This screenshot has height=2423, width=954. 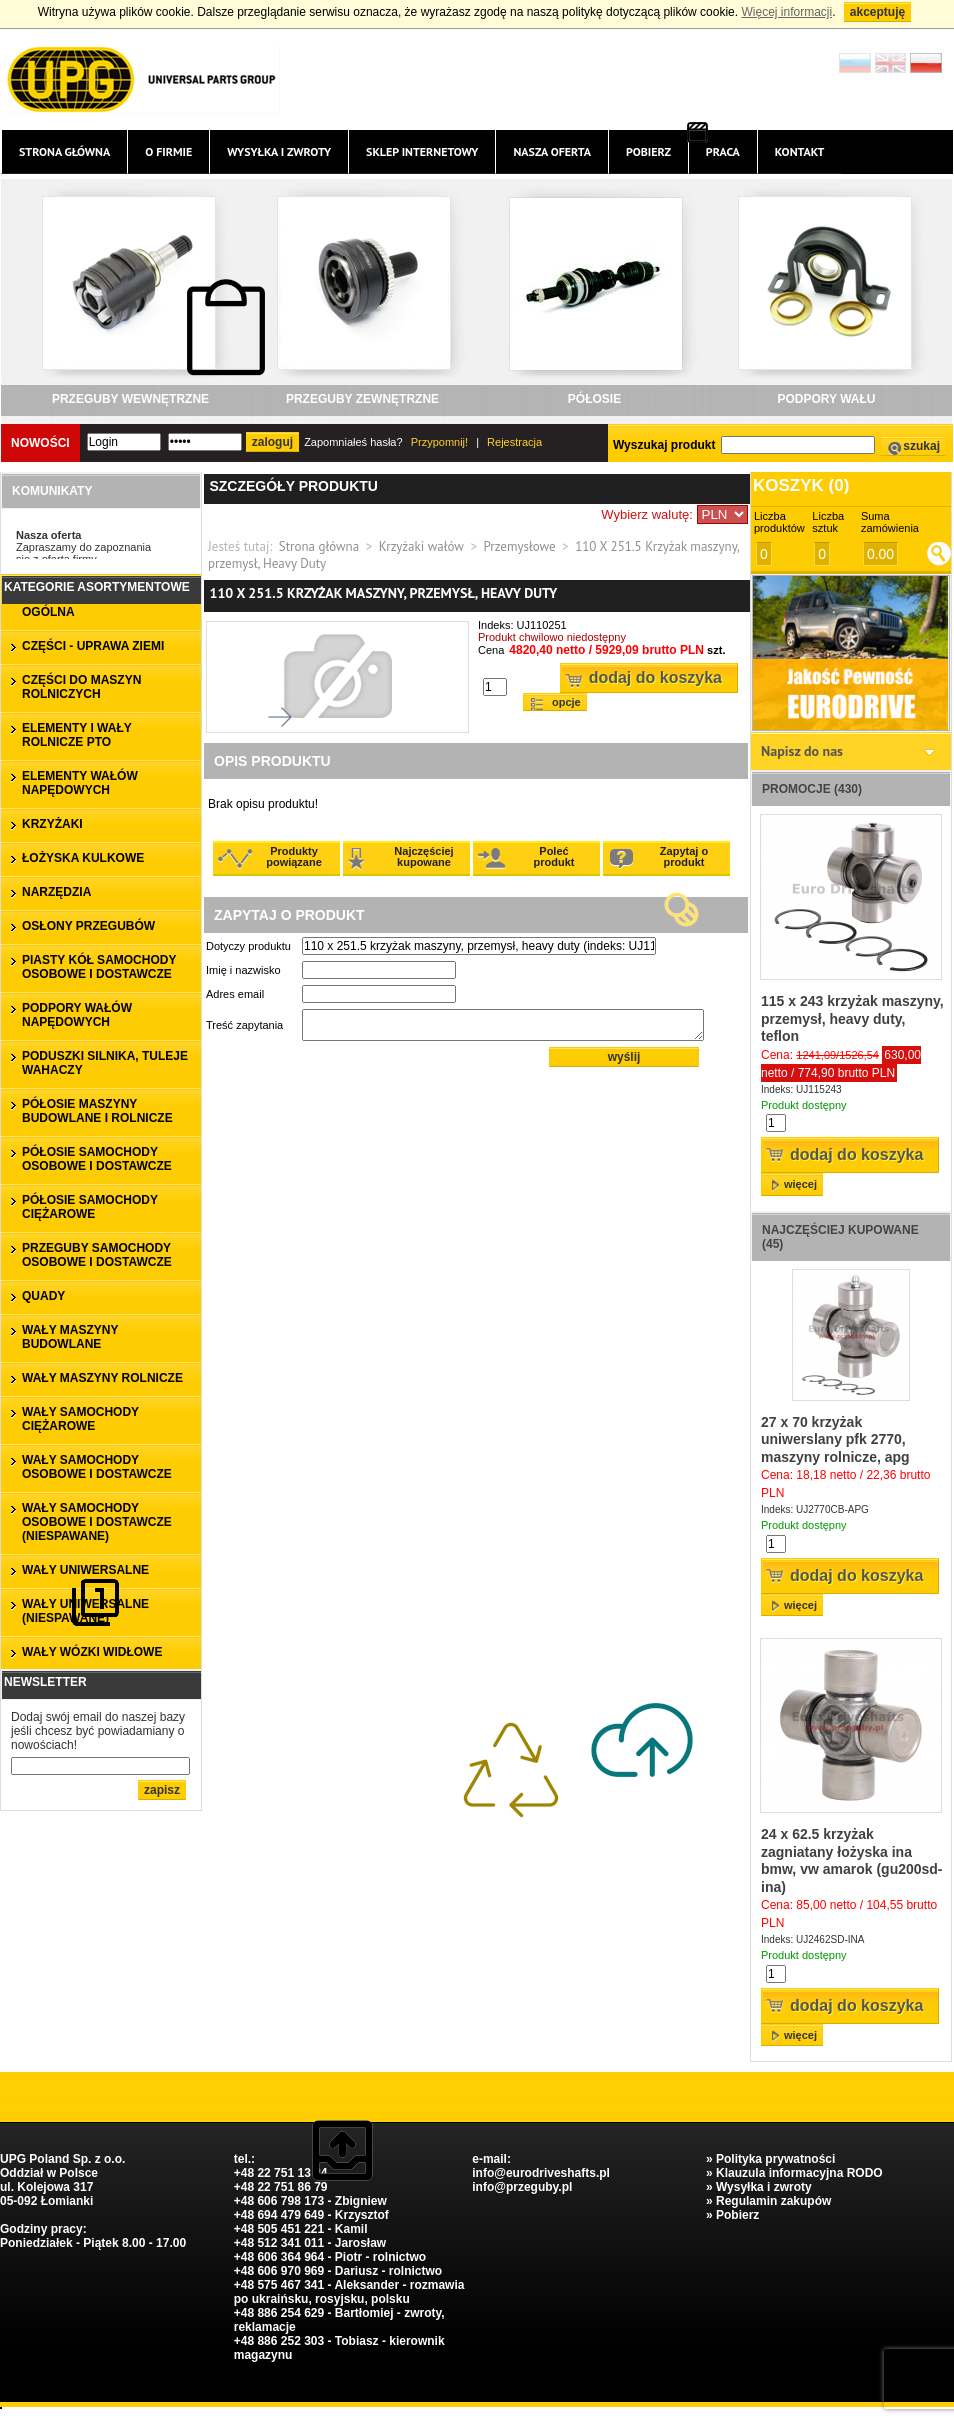 What do you see at coordinates (95, 1602) in the screenshot?
I see `indicates the first item in a numbered sequence` at bounding box center [95, 1602].